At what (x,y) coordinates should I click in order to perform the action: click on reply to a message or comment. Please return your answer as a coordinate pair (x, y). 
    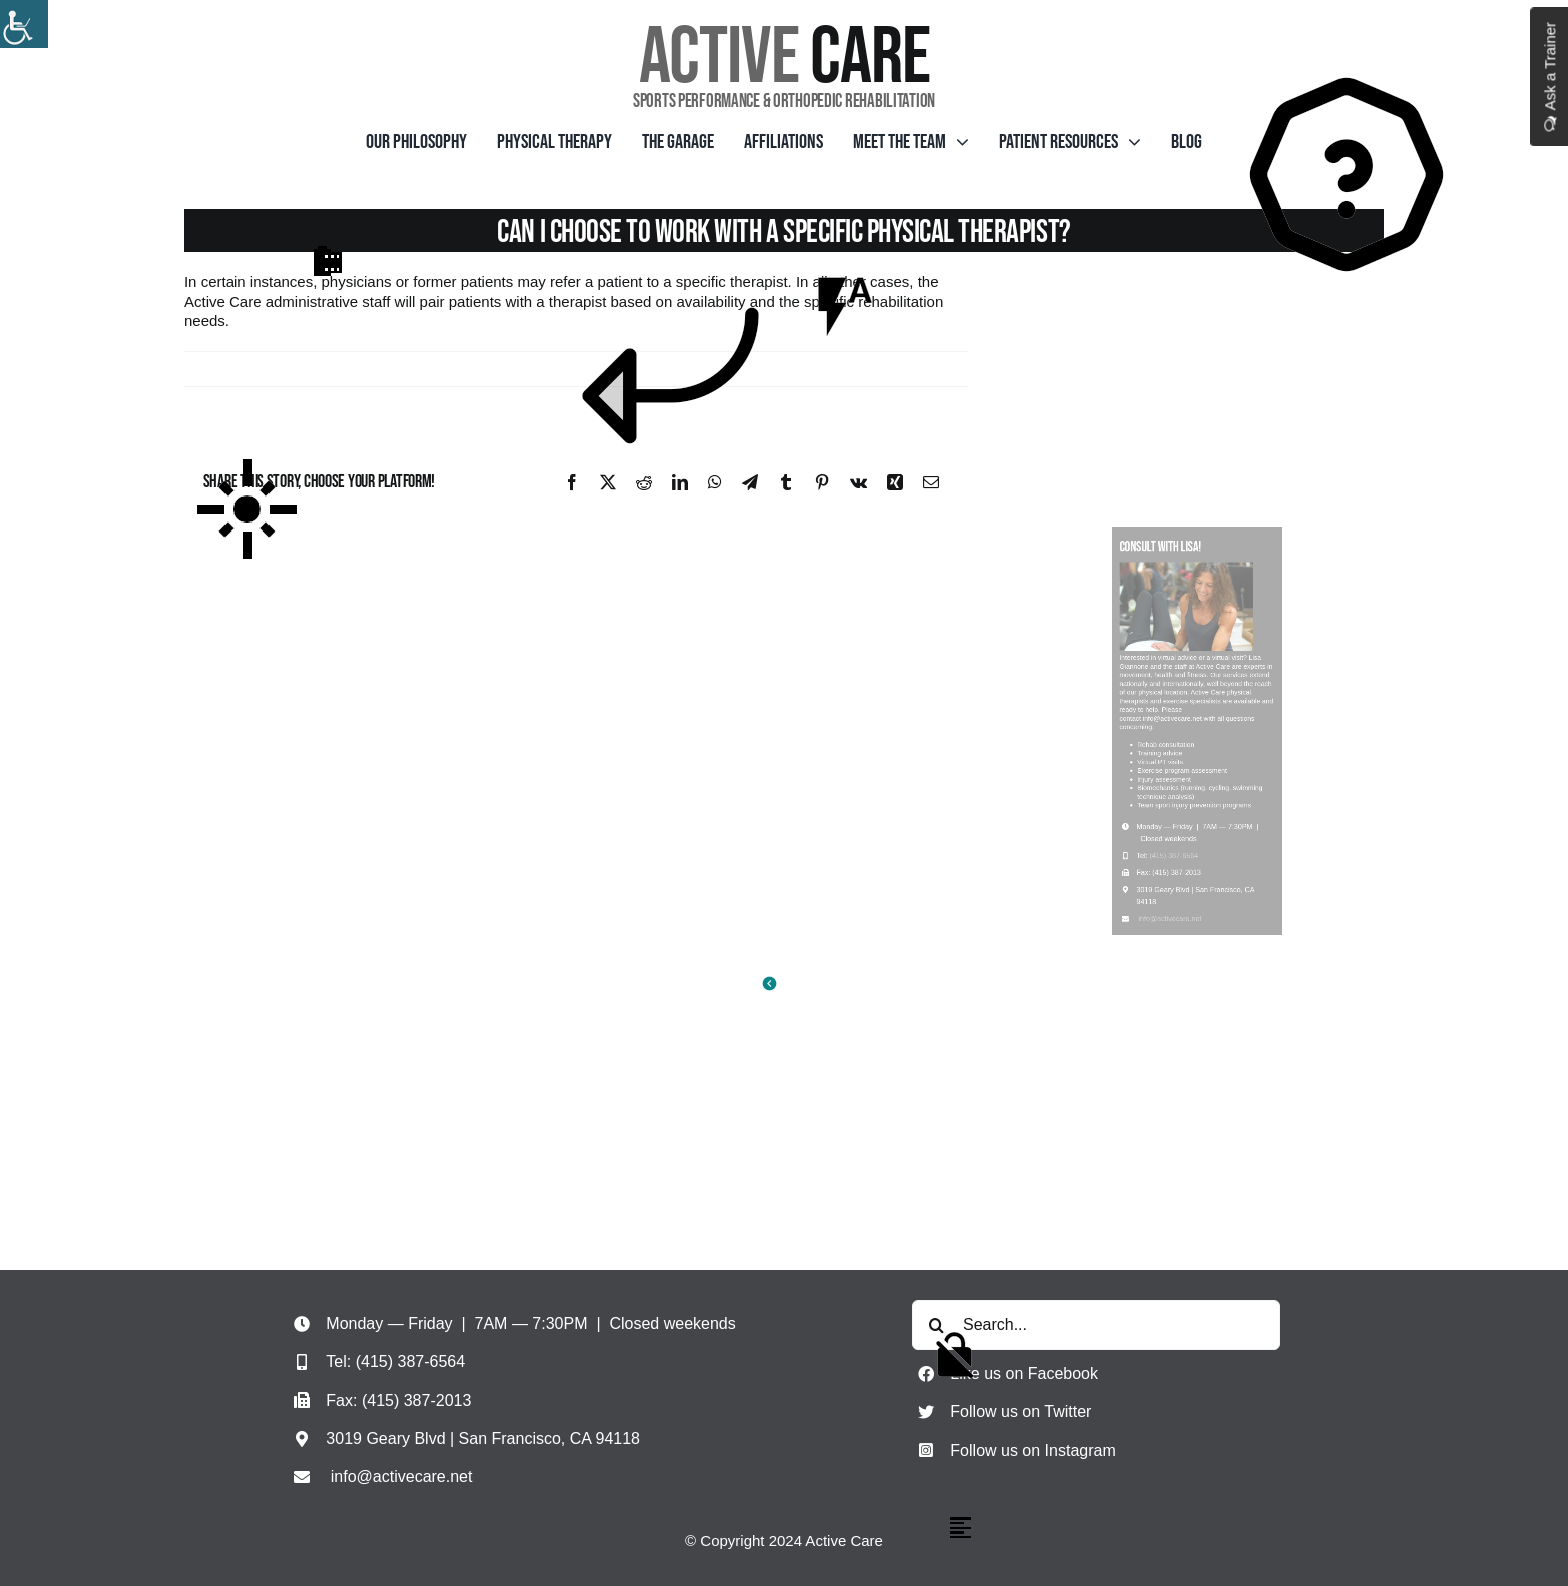
    Looking at the image, I should click on (670, 375).